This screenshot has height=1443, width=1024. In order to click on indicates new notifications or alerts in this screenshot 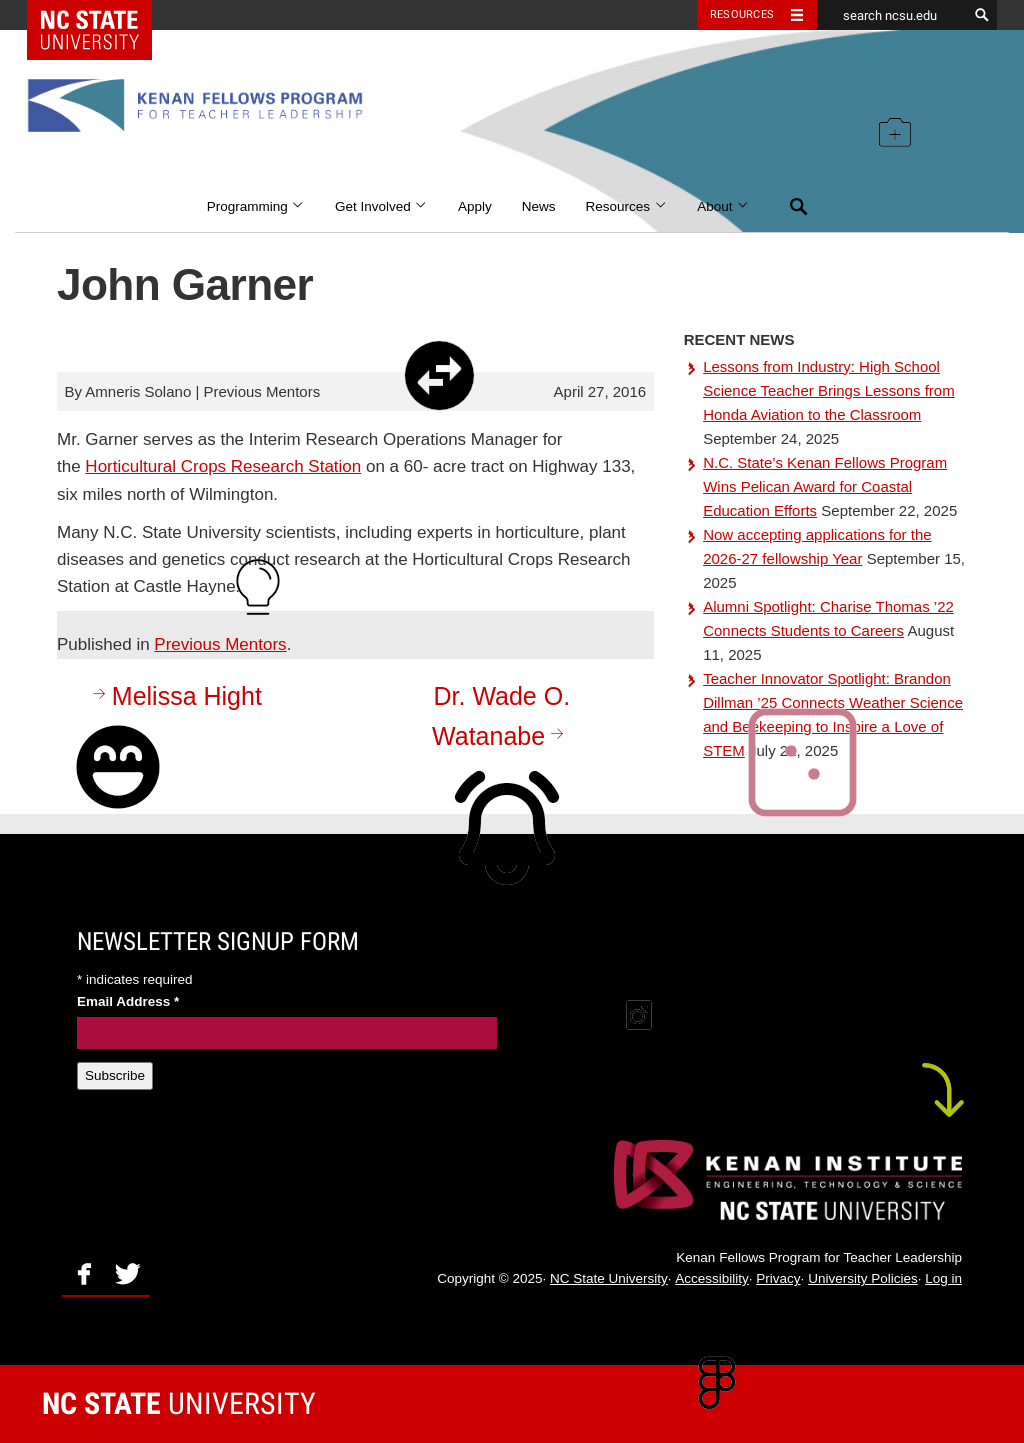, I will do `click(507, 829)`.